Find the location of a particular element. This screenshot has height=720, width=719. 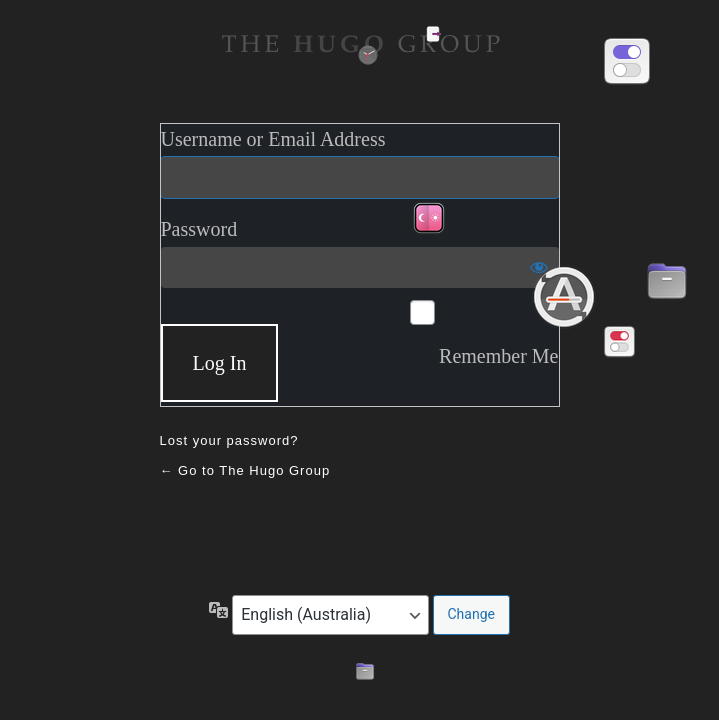

export document to another location or format is located at coordinates (433, 34).